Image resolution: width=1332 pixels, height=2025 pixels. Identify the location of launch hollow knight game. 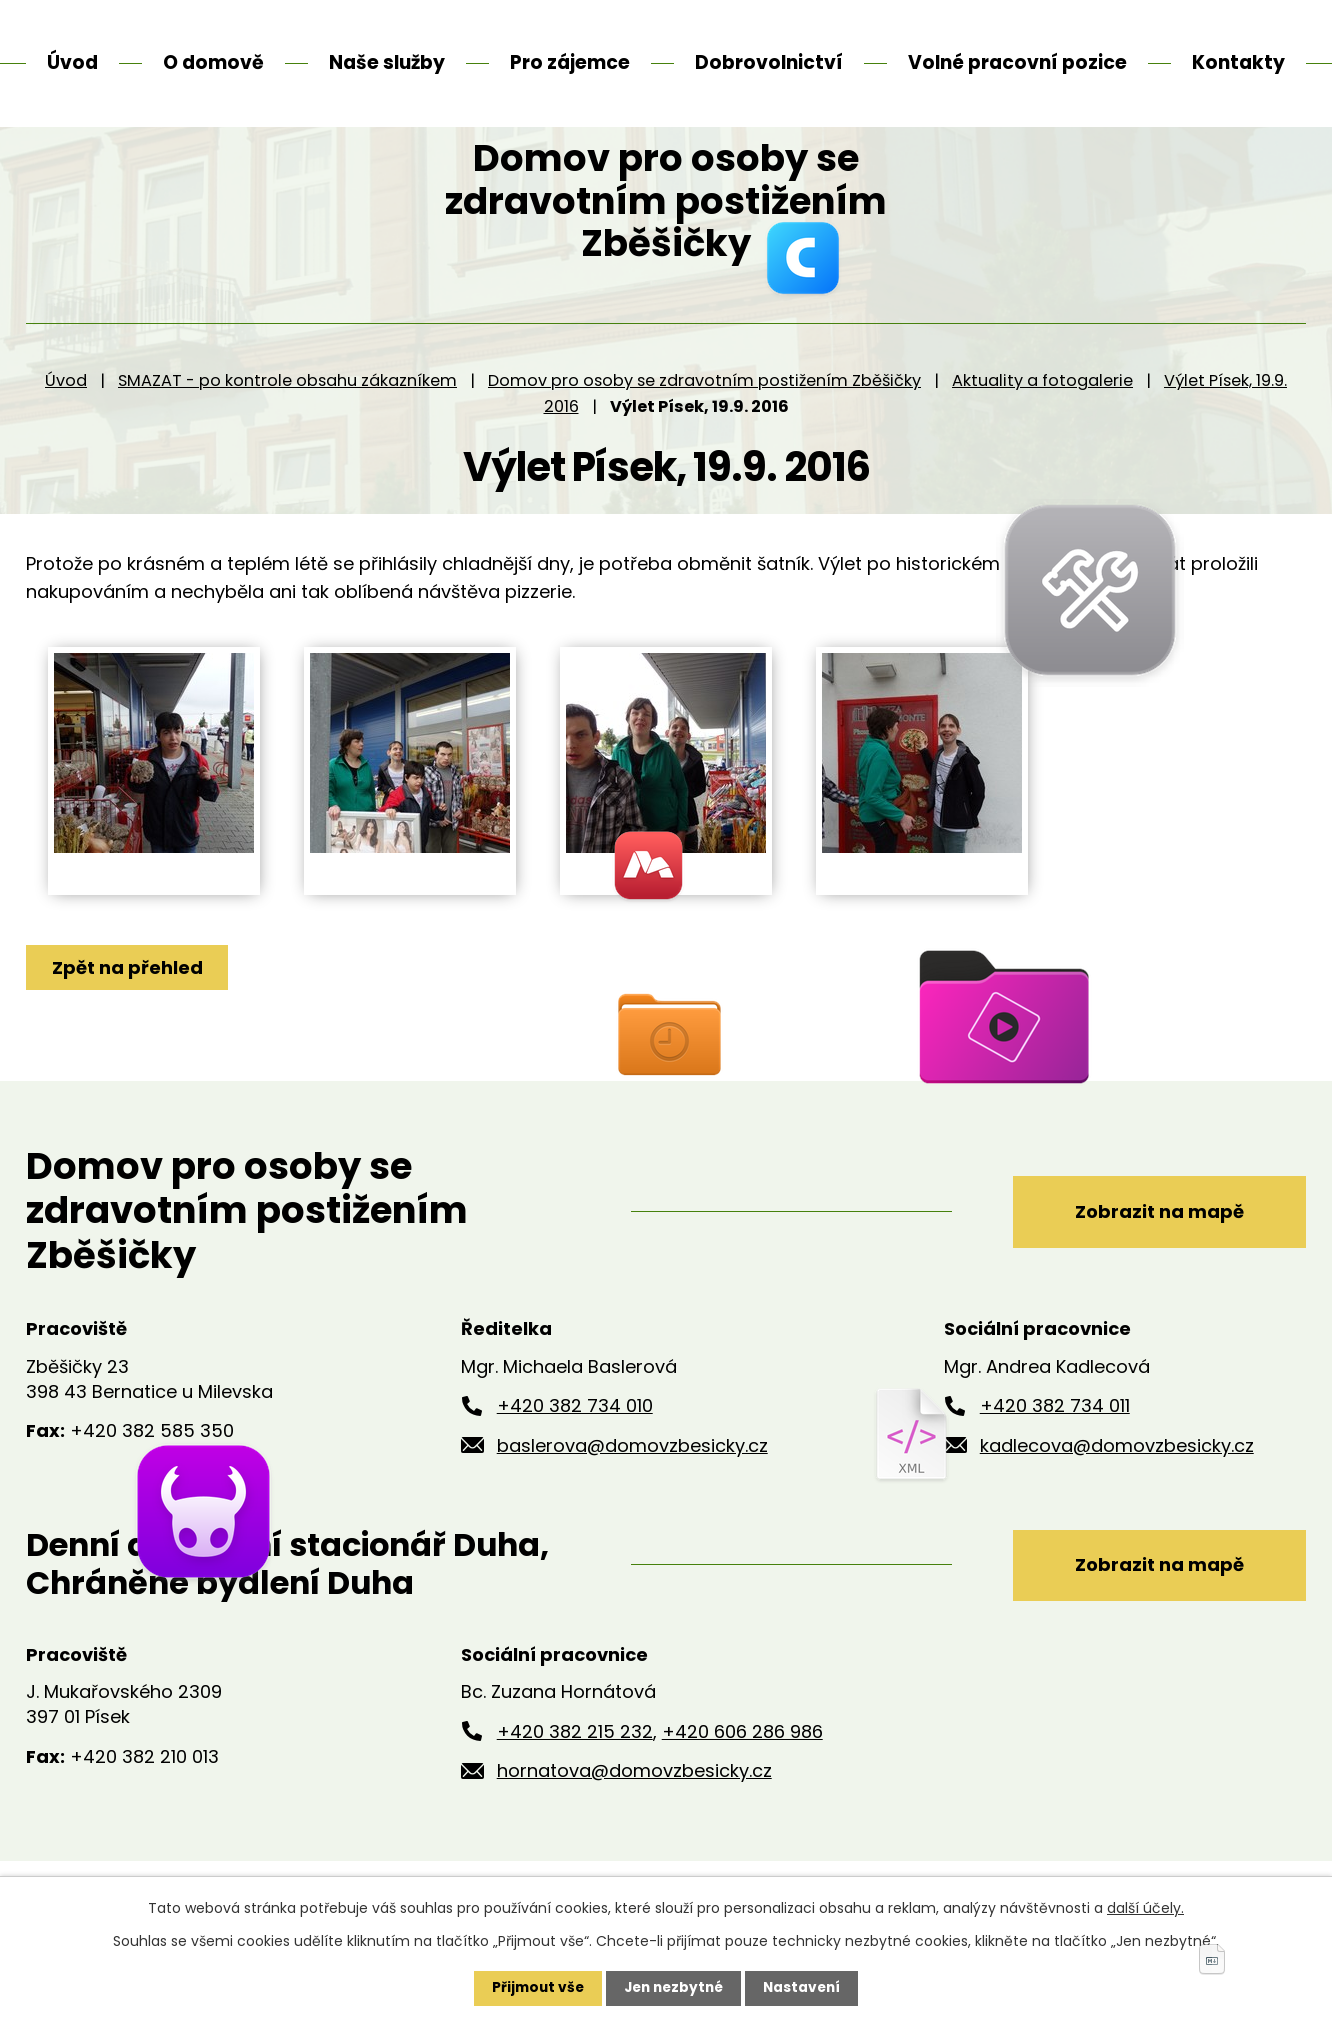
(203, 1511).